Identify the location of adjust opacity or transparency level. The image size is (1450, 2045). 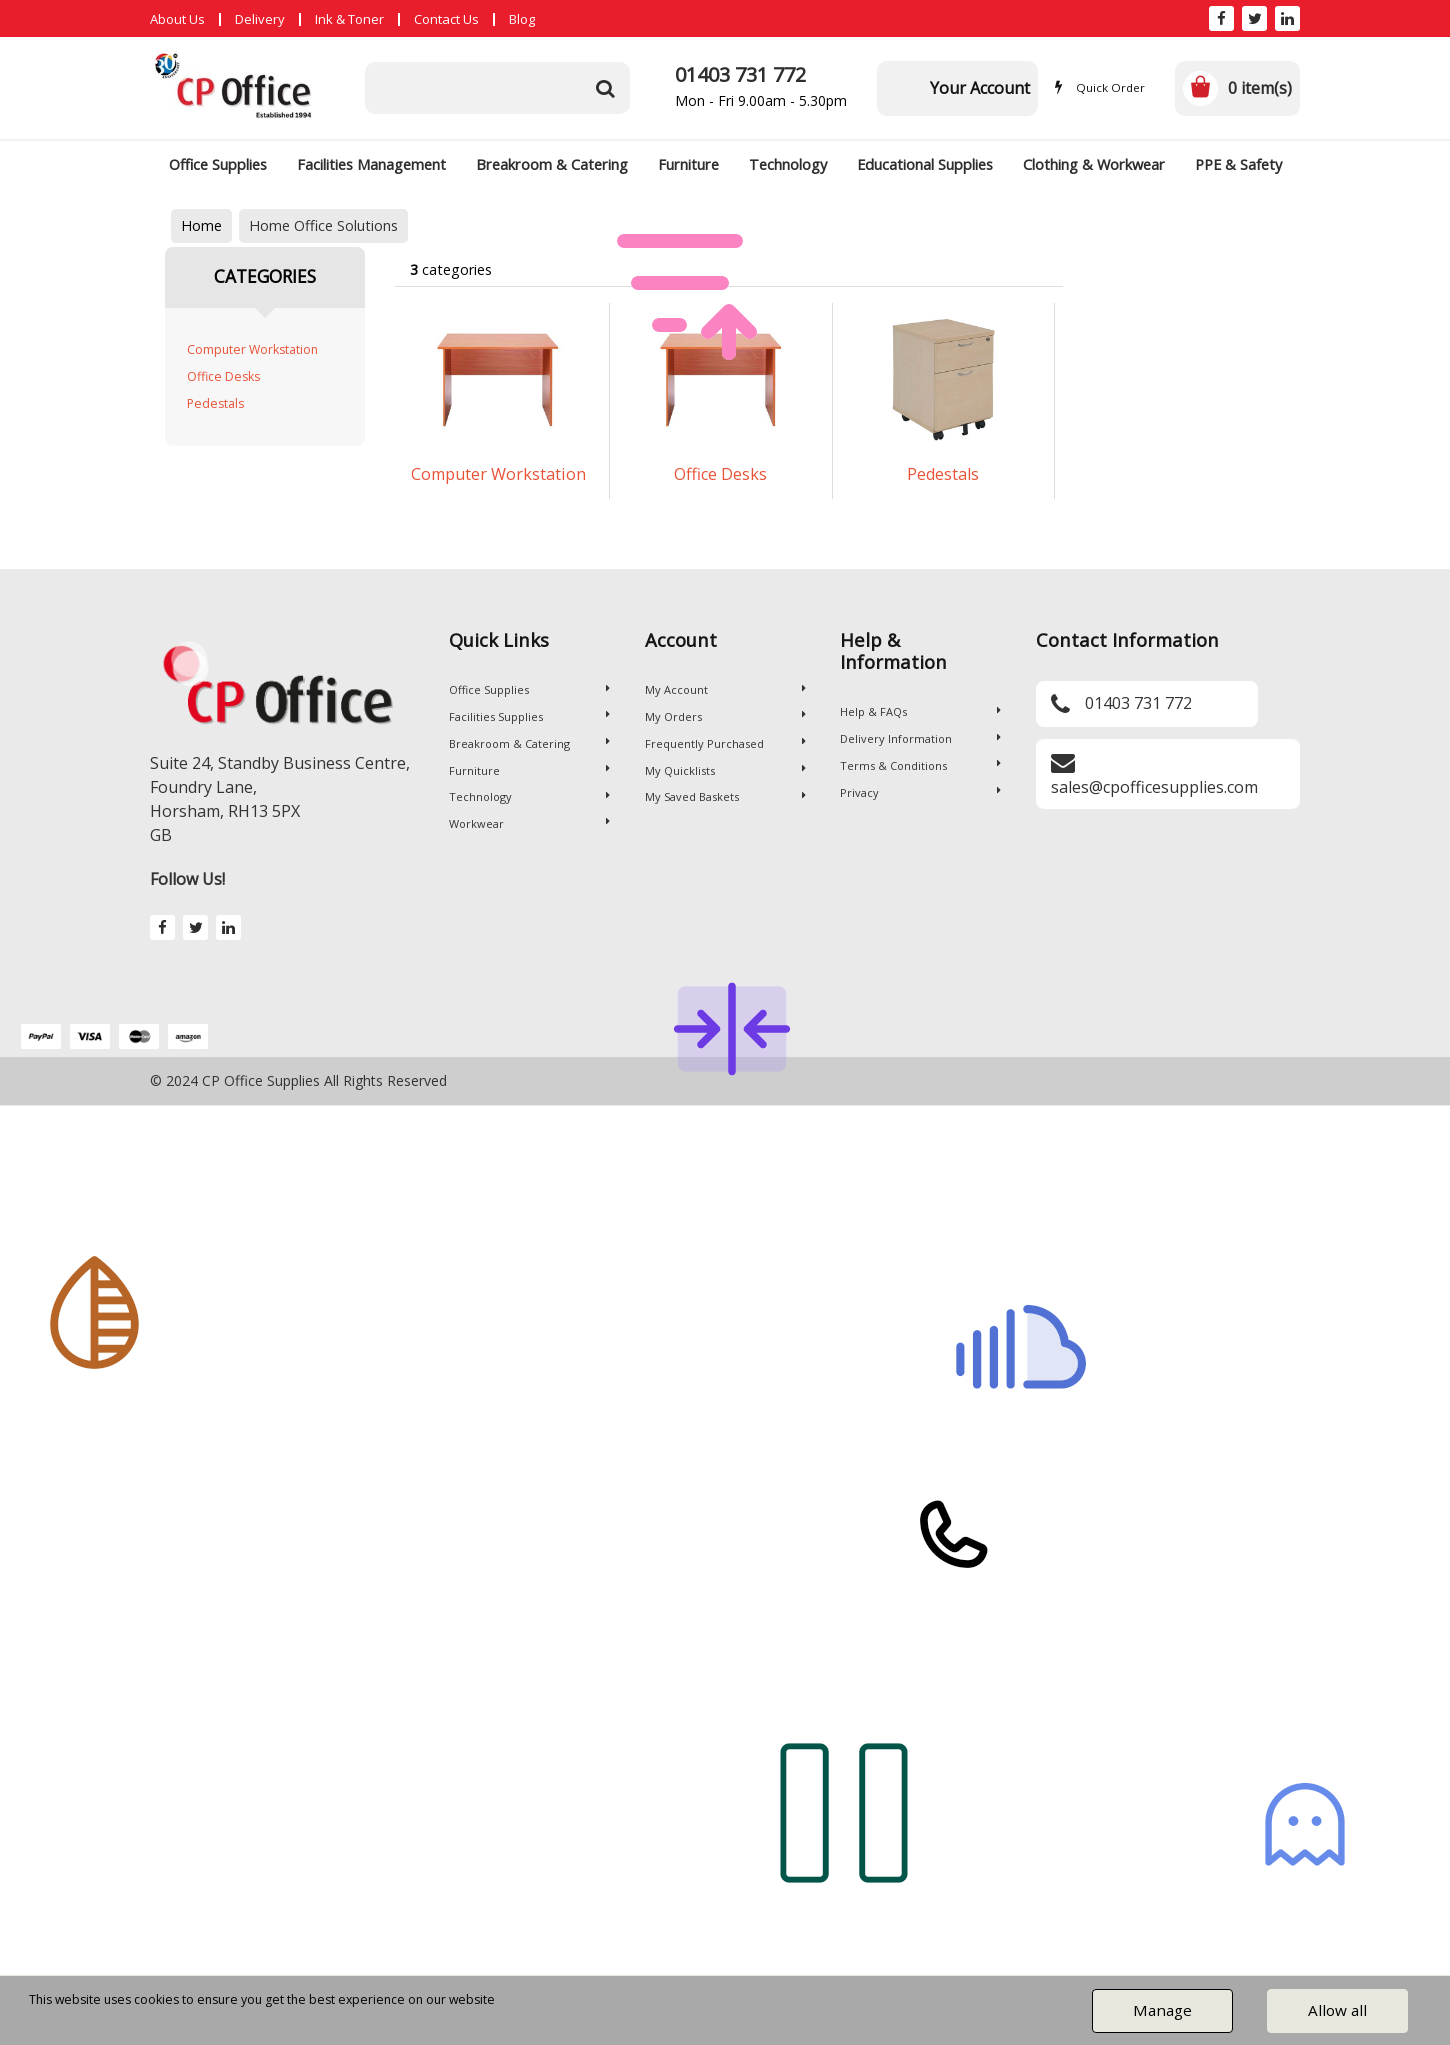
(94, 1316).